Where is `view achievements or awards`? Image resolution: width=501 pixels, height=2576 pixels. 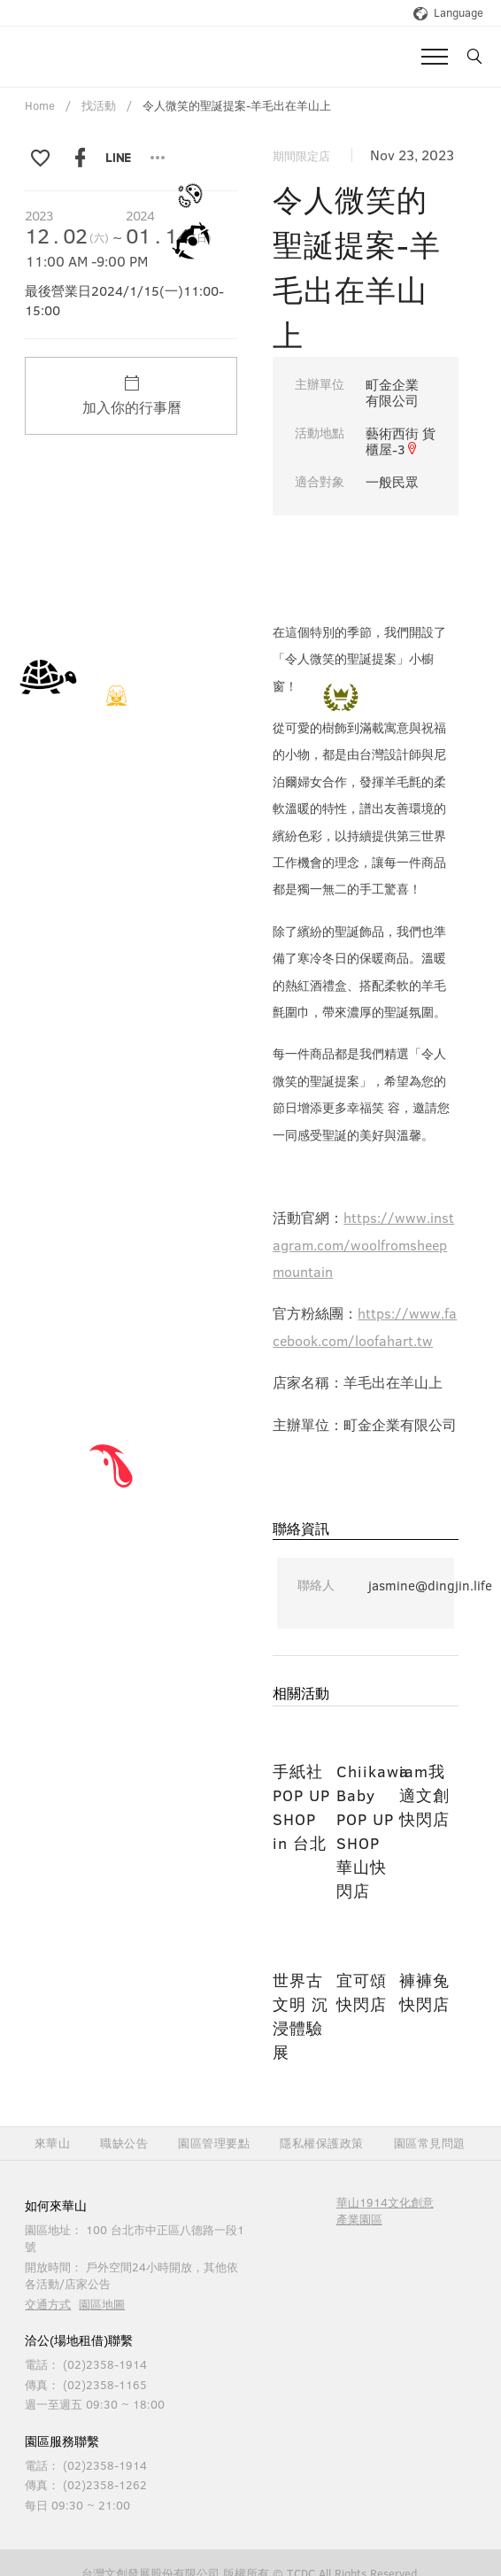
view achievements or awards is located at coordinates (341, 697).